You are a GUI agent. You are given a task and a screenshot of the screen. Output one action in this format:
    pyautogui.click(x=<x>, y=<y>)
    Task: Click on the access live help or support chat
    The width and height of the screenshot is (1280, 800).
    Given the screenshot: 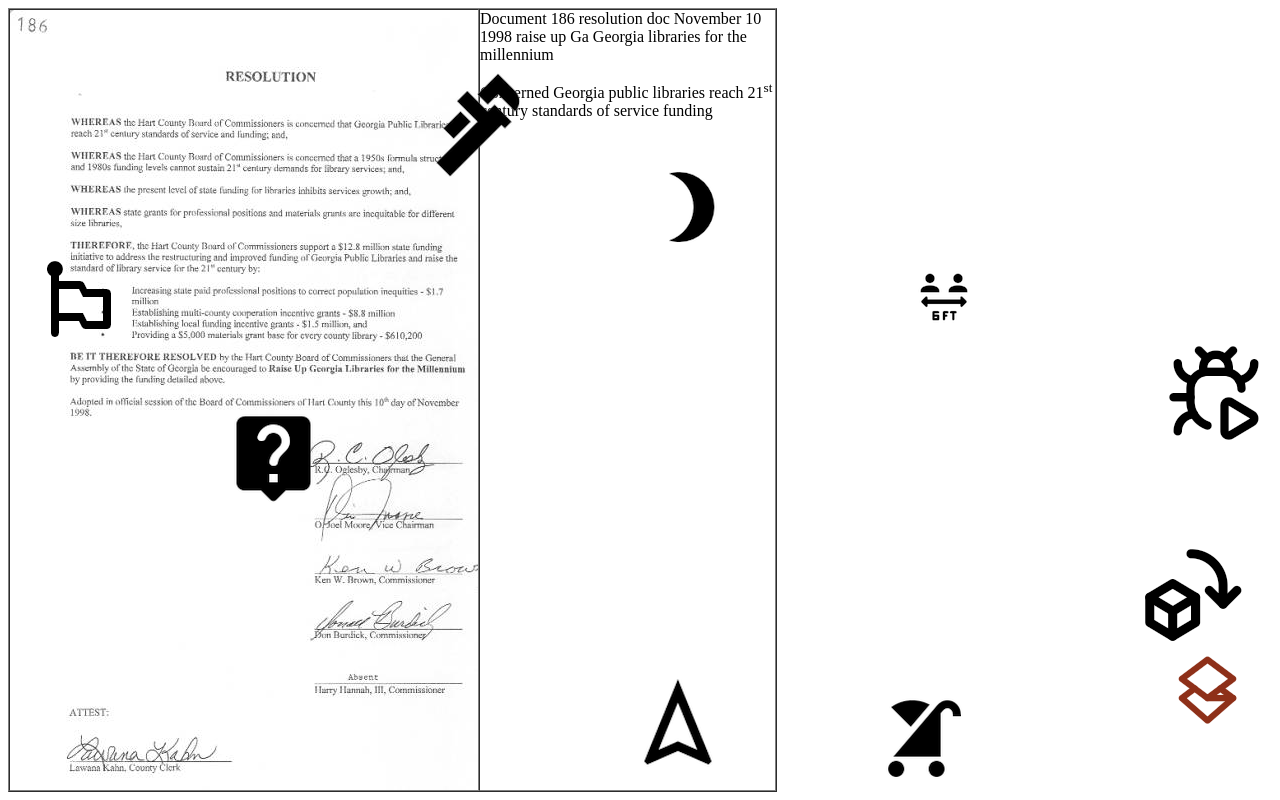 What is the action you would take?
    pyautogui.click(x=273, y=457)
    